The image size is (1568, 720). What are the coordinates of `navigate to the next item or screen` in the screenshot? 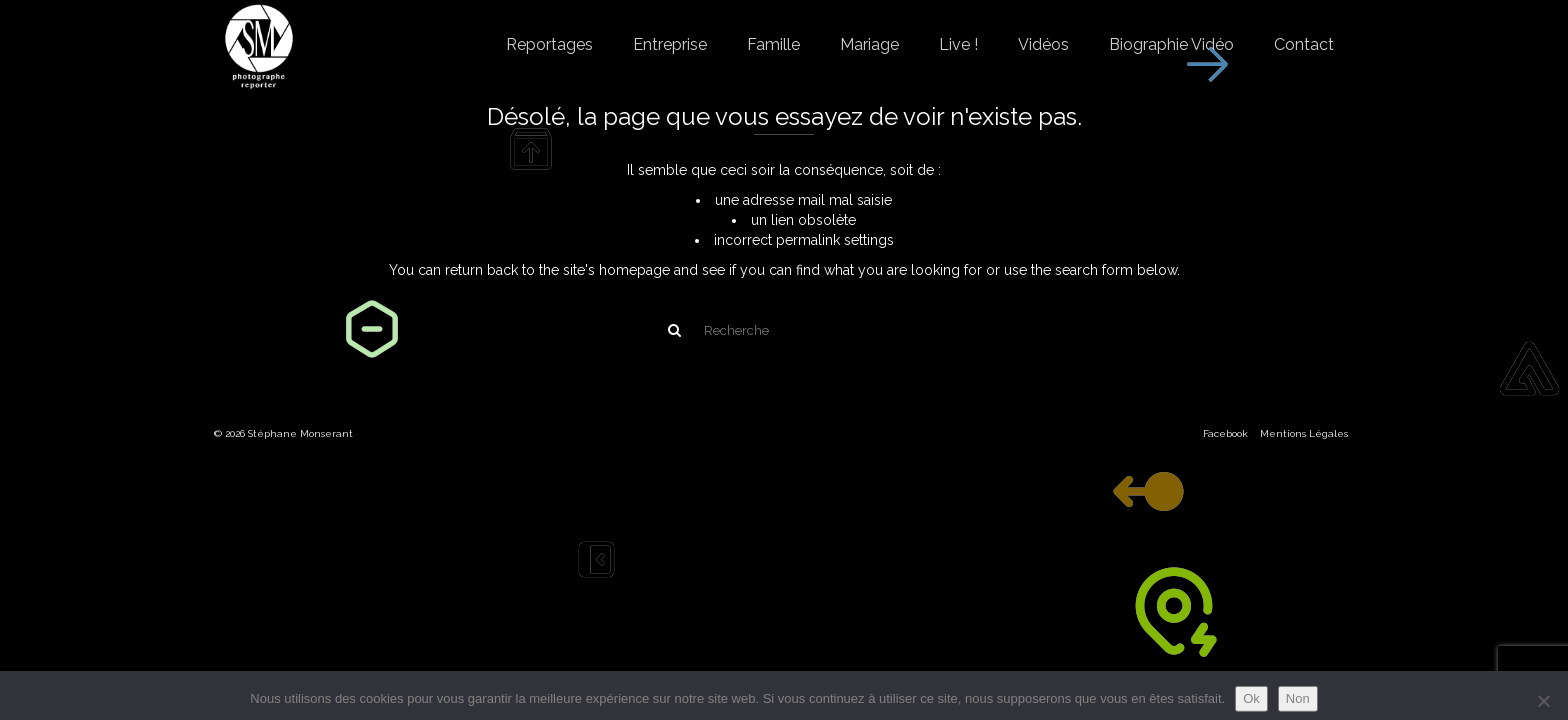 It's located at (1207, 62).